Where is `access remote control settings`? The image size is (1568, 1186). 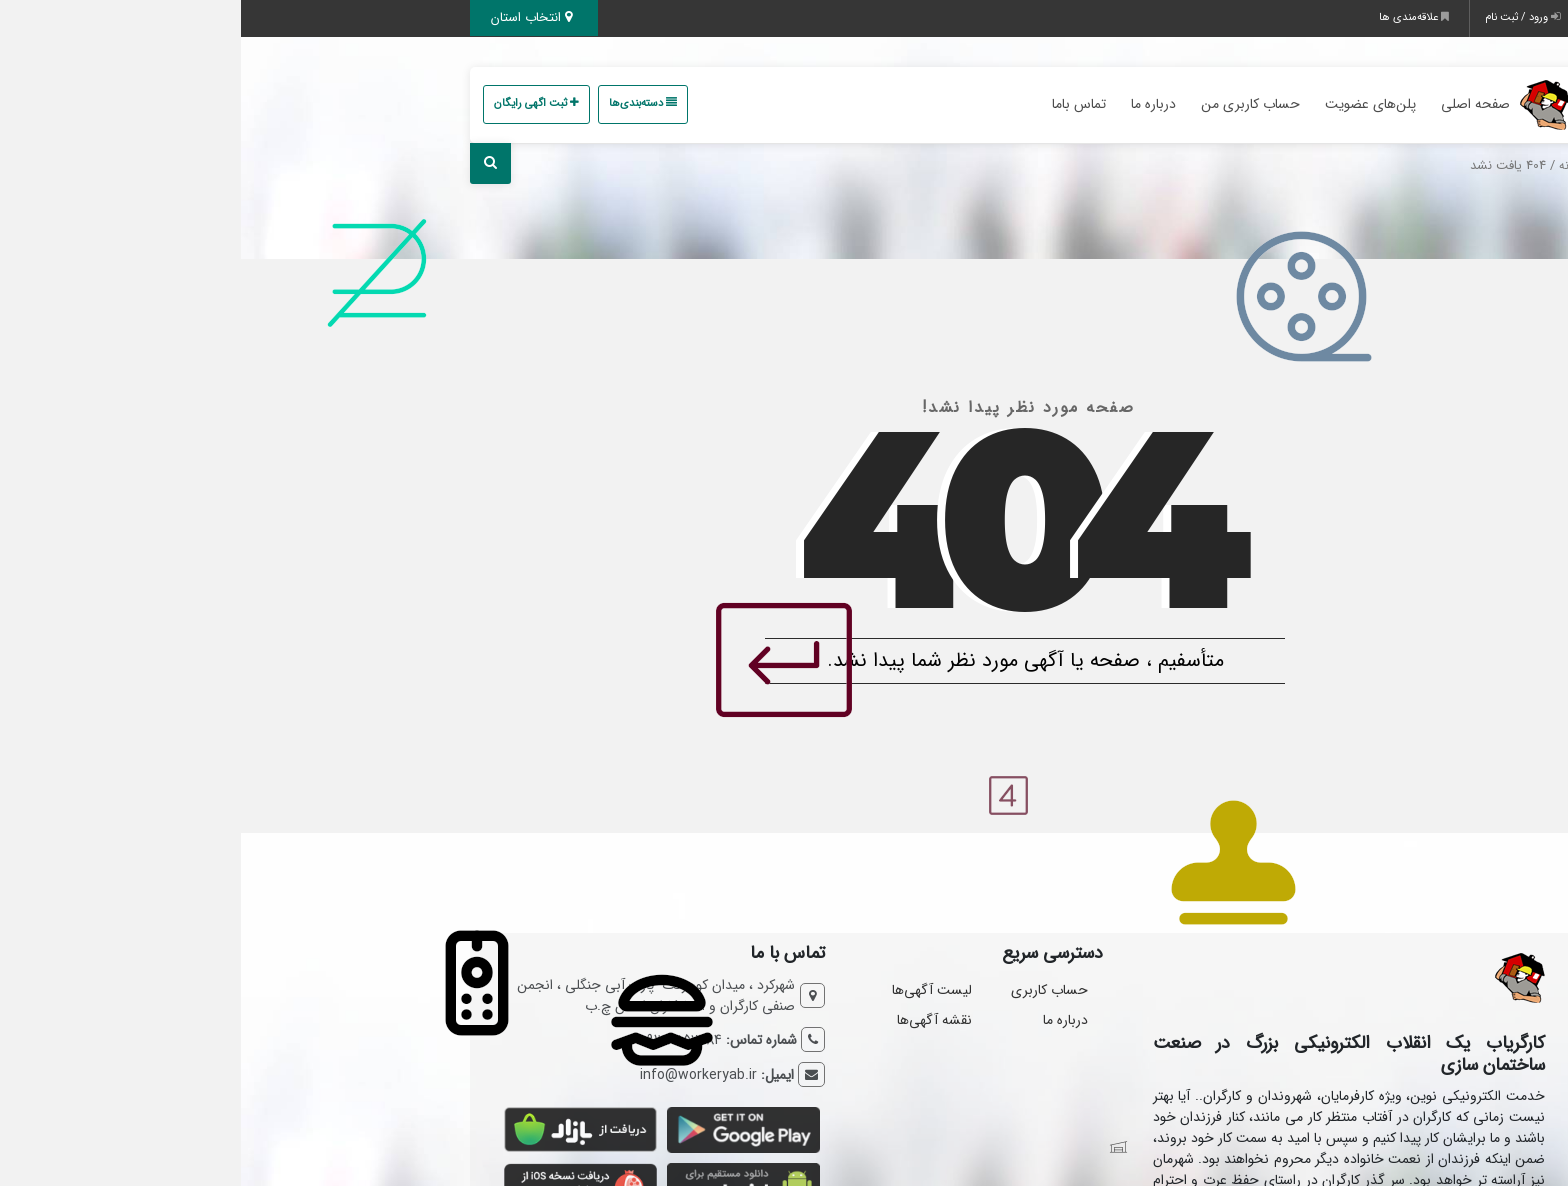 access remote control settings is located at coordinates (477, 983).